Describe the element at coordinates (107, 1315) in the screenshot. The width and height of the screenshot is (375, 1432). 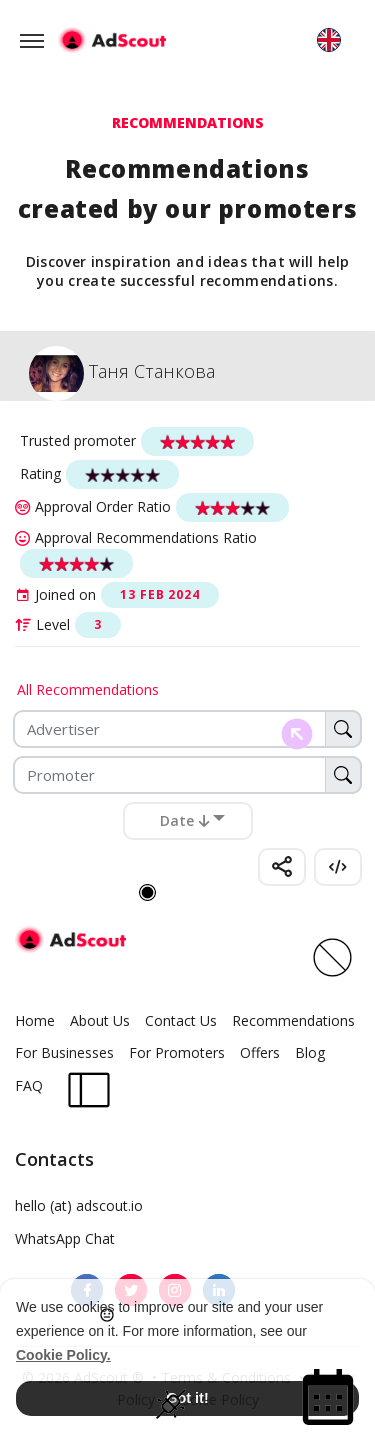
I see `rate your experience as neutral` at that location.